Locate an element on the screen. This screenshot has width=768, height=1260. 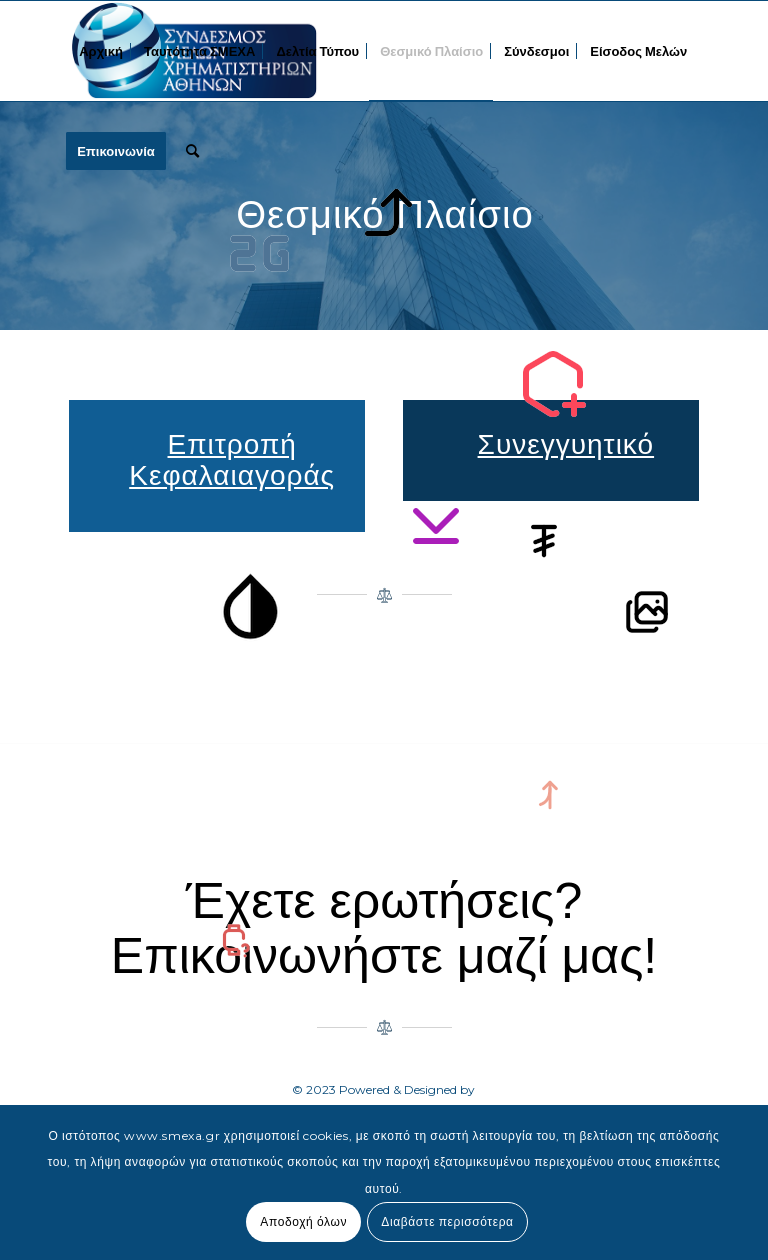
add a new module or component is located at coordinates (553, 384).